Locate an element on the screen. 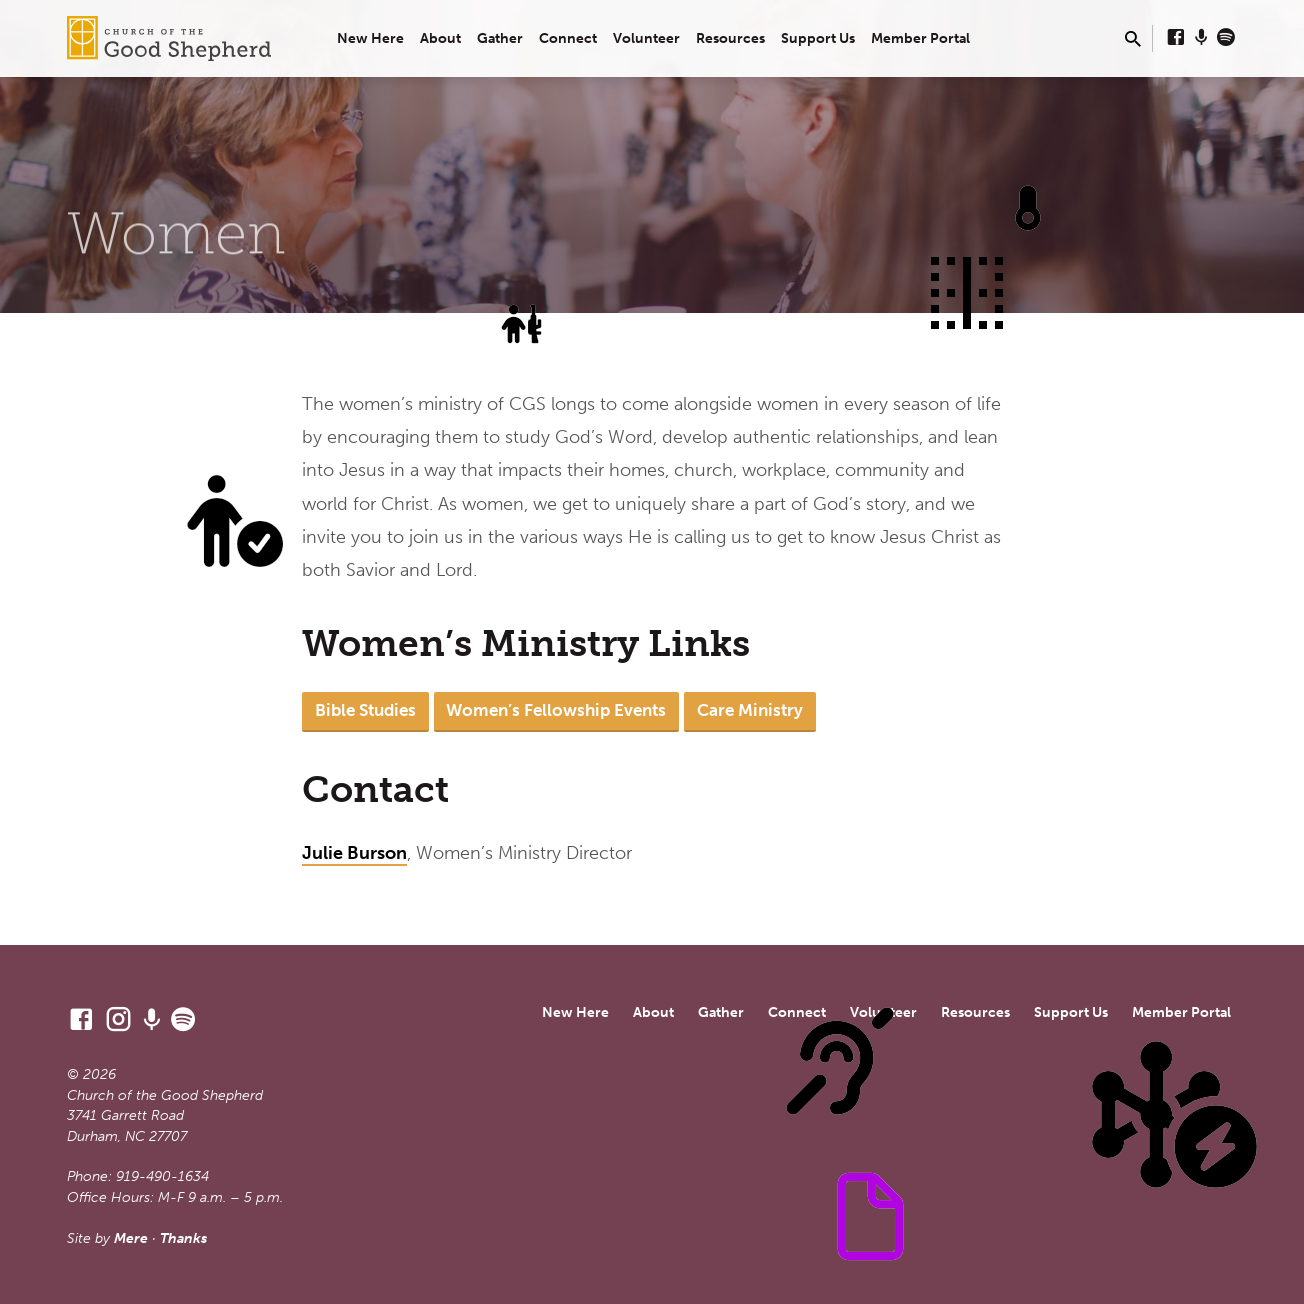  view or open a file is located at coordinates (870, 1216).